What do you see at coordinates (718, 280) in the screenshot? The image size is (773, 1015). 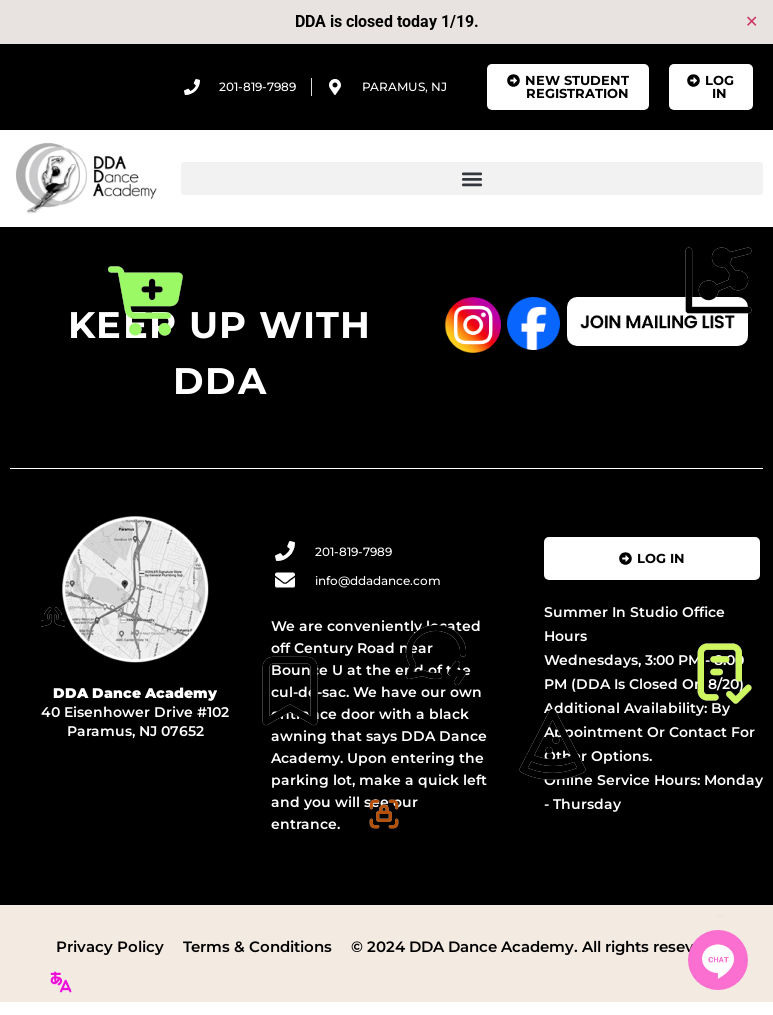 I see `view scatter plot or data visualization` at bounding box center [718, 280].